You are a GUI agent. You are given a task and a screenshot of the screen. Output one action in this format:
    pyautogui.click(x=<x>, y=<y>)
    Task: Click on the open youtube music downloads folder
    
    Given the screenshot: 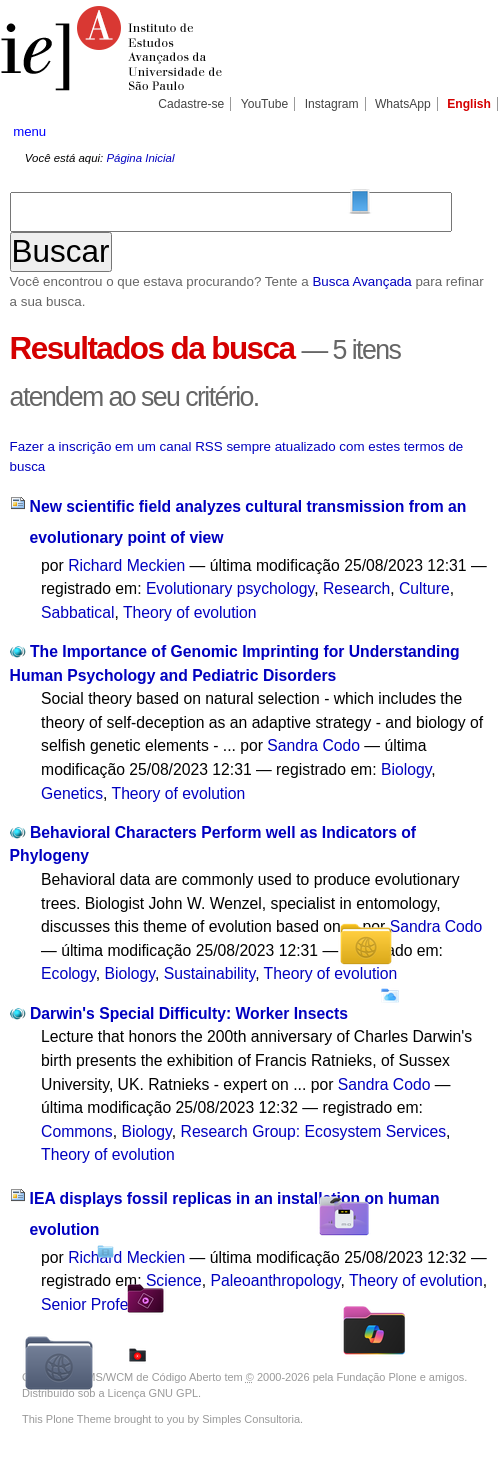 What is the action you would take?
    pyautogui.click(x=137, y=1355)
    